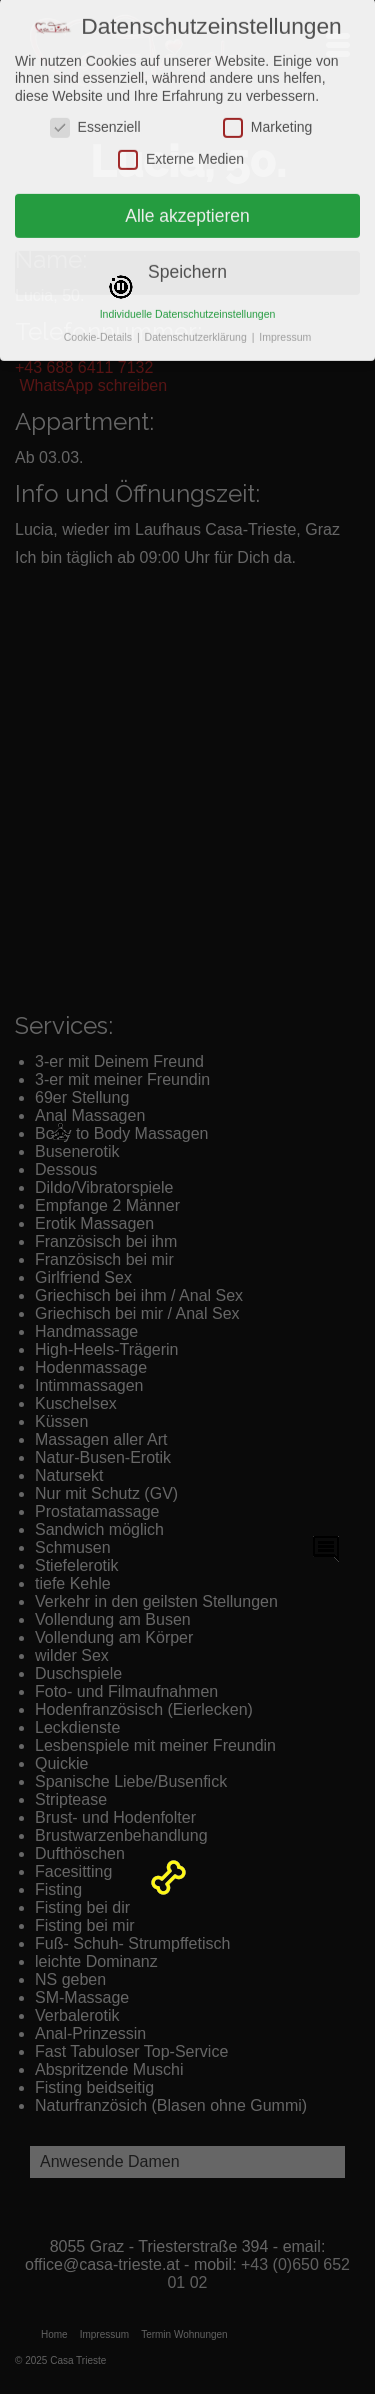 The width and height of the screenshot is (375, 2394). I want to click on access meditation or mindfulness features, so click(60, 1131).